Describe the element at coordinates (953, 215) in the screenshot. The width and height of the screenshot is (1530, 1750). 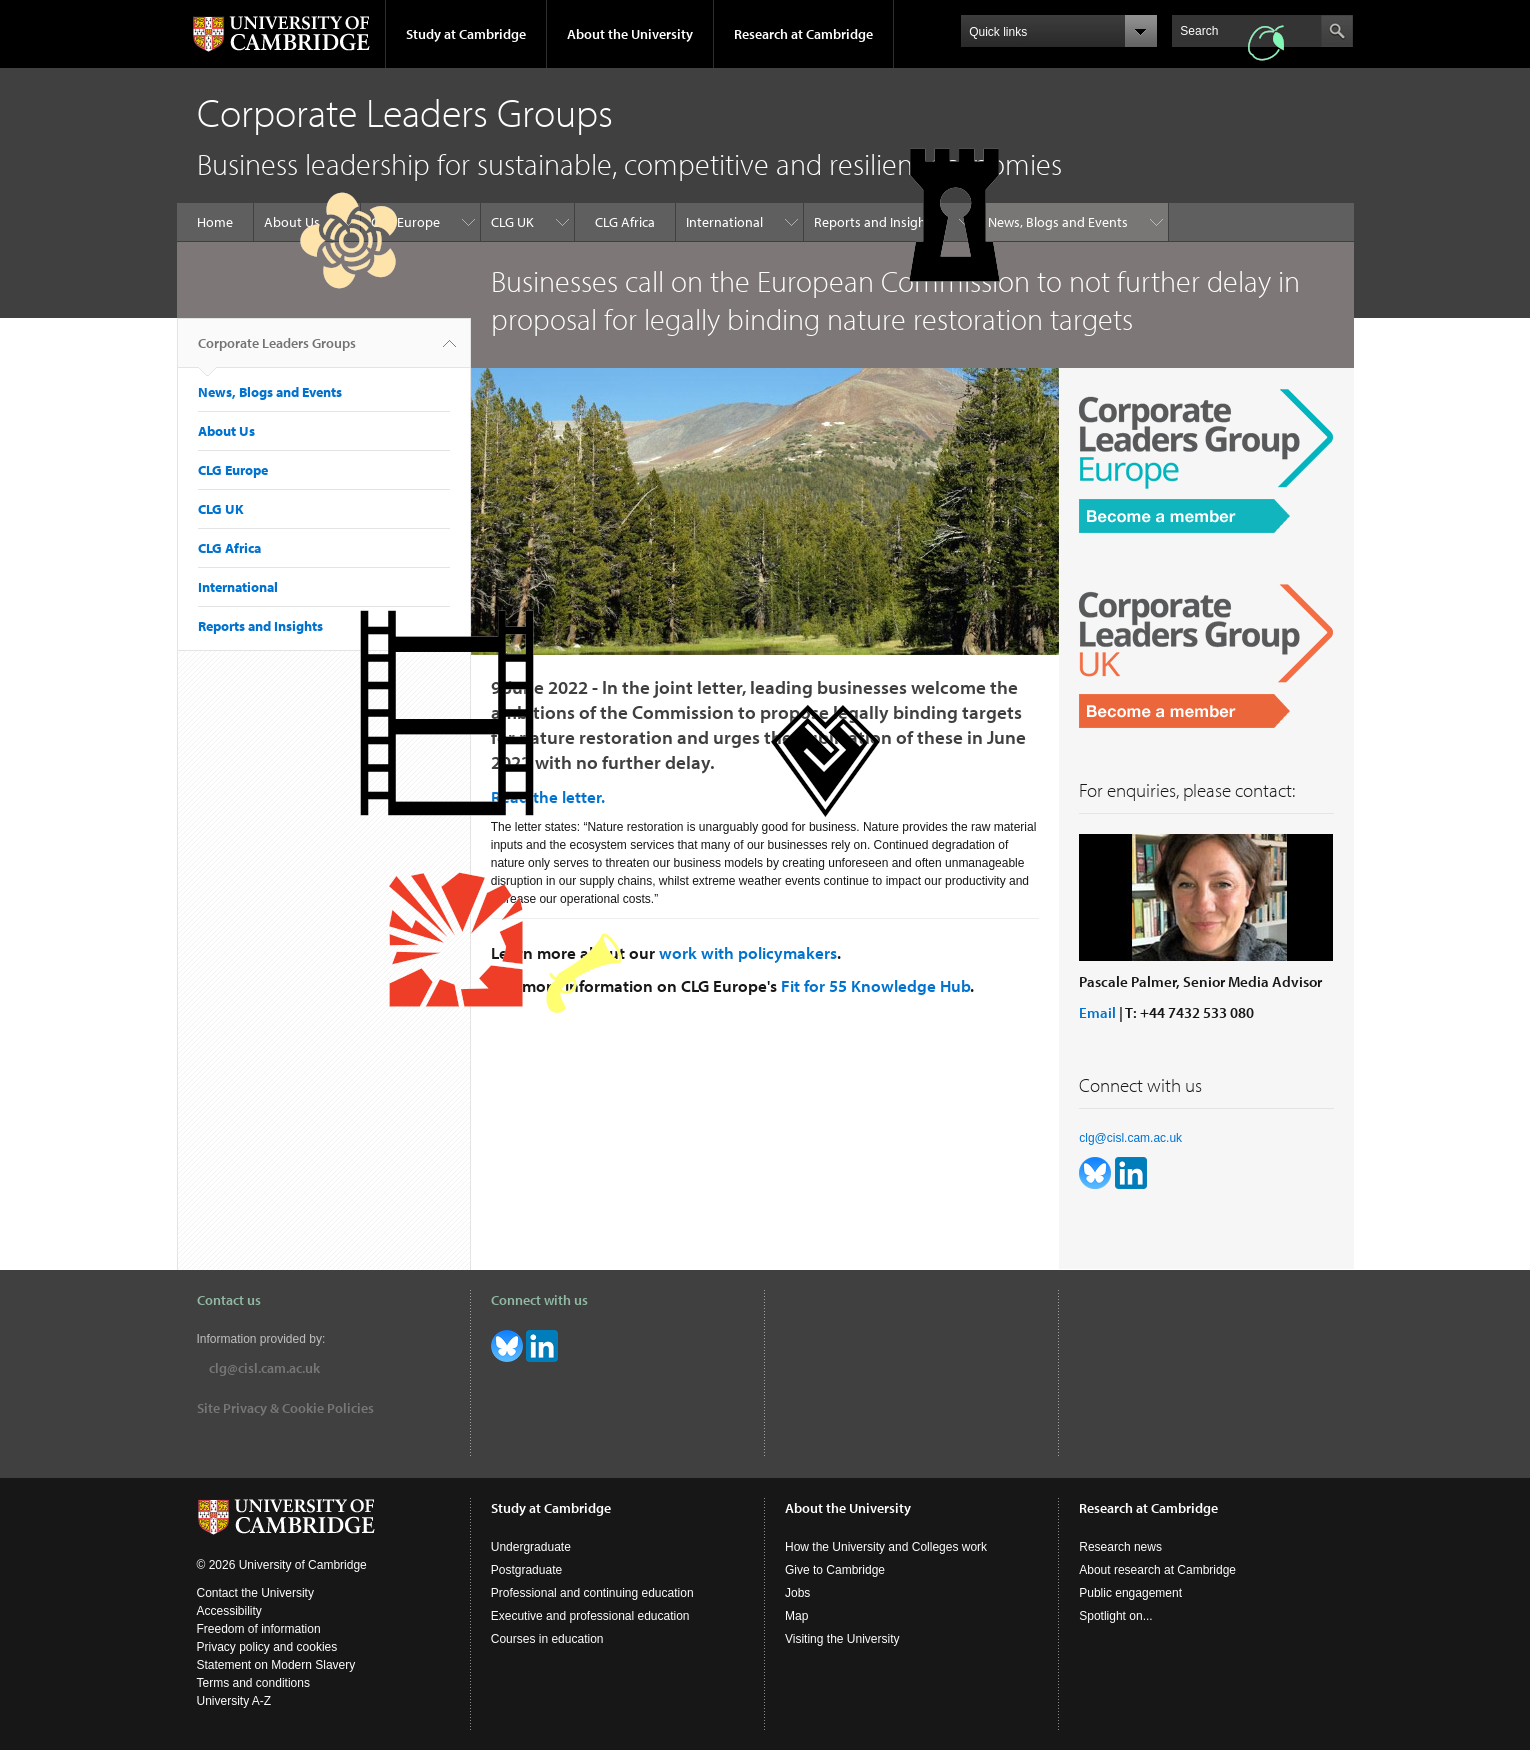
I see `access a locked or secured game level` at that location.